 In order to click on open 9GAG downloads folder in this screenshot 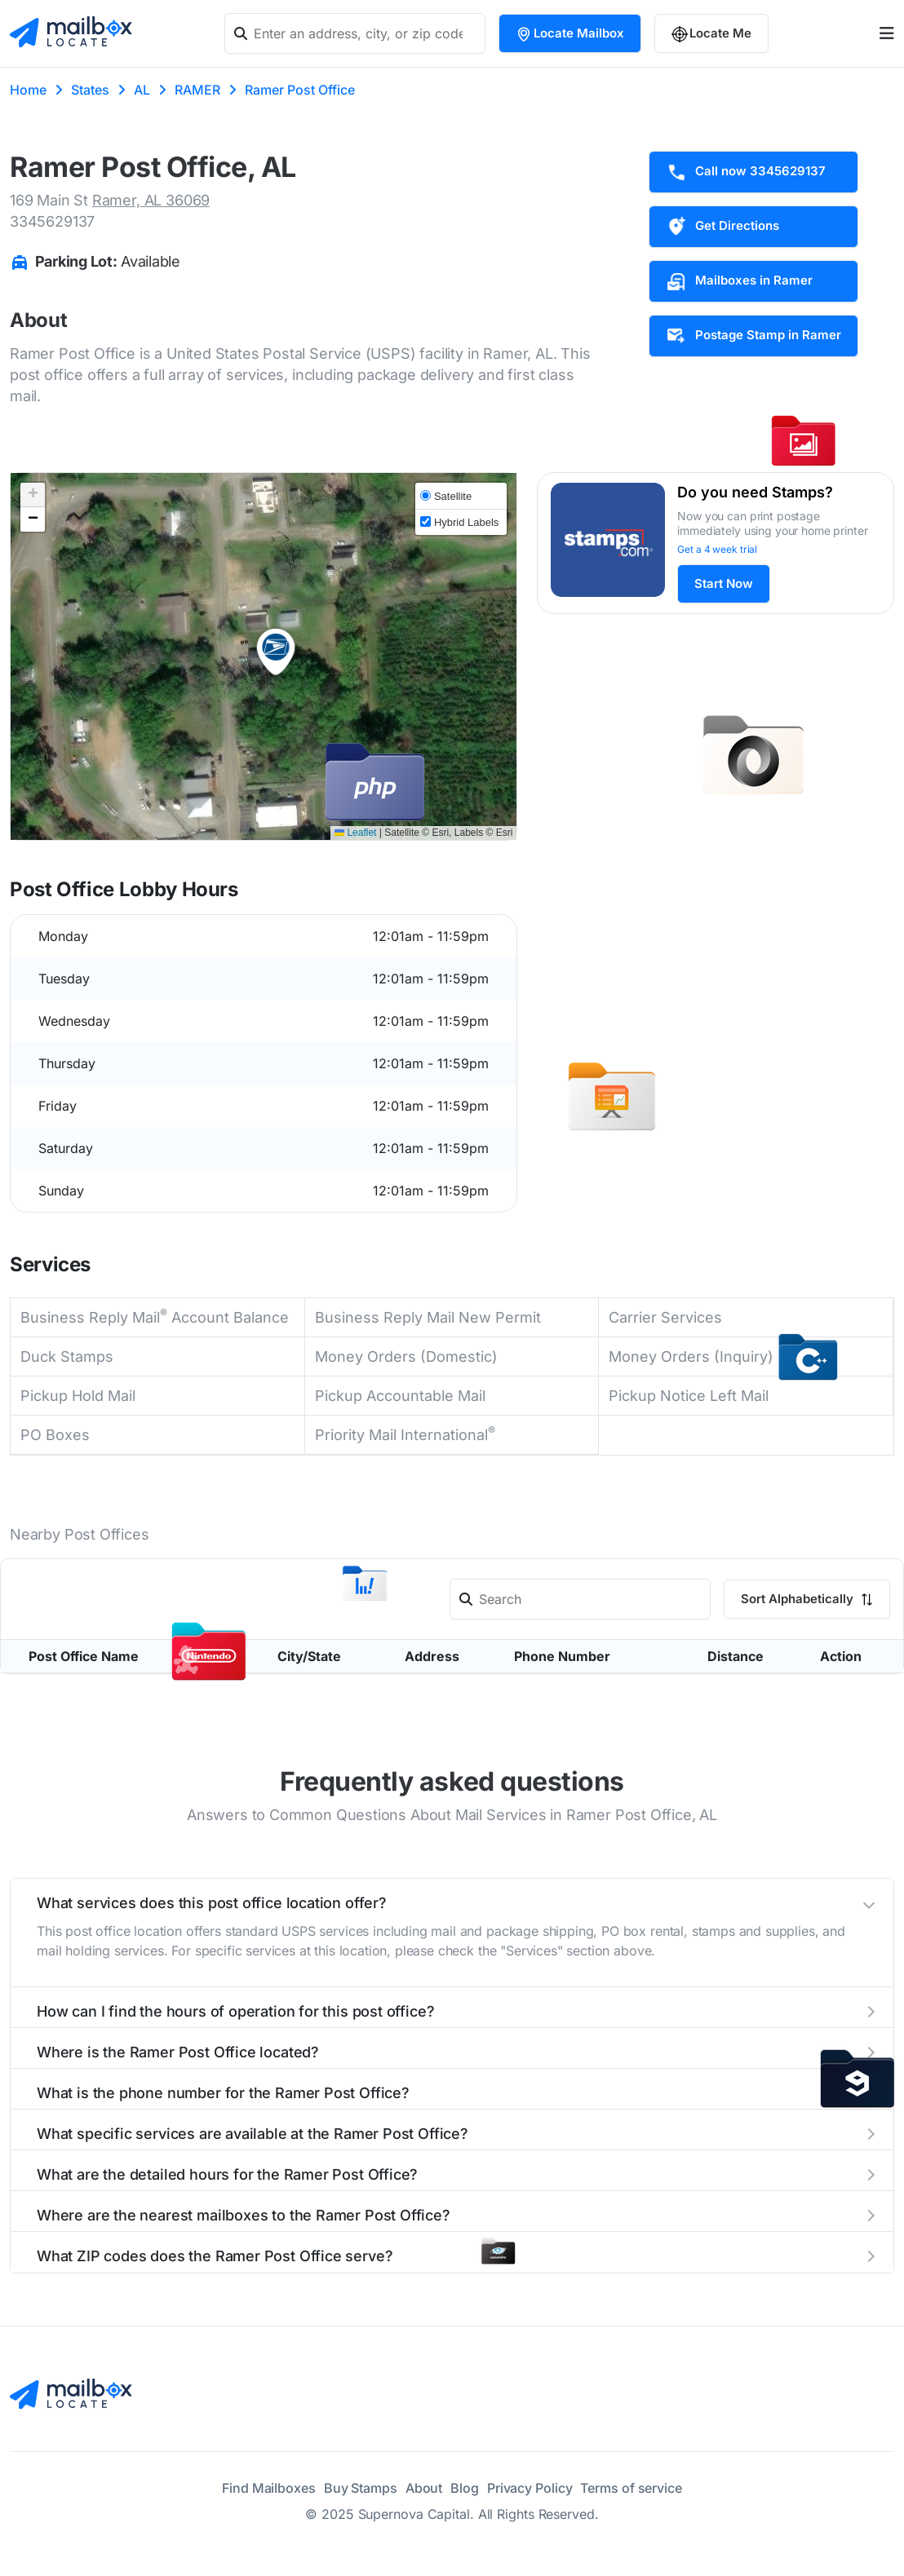, I will do `click(857, 2080)`.